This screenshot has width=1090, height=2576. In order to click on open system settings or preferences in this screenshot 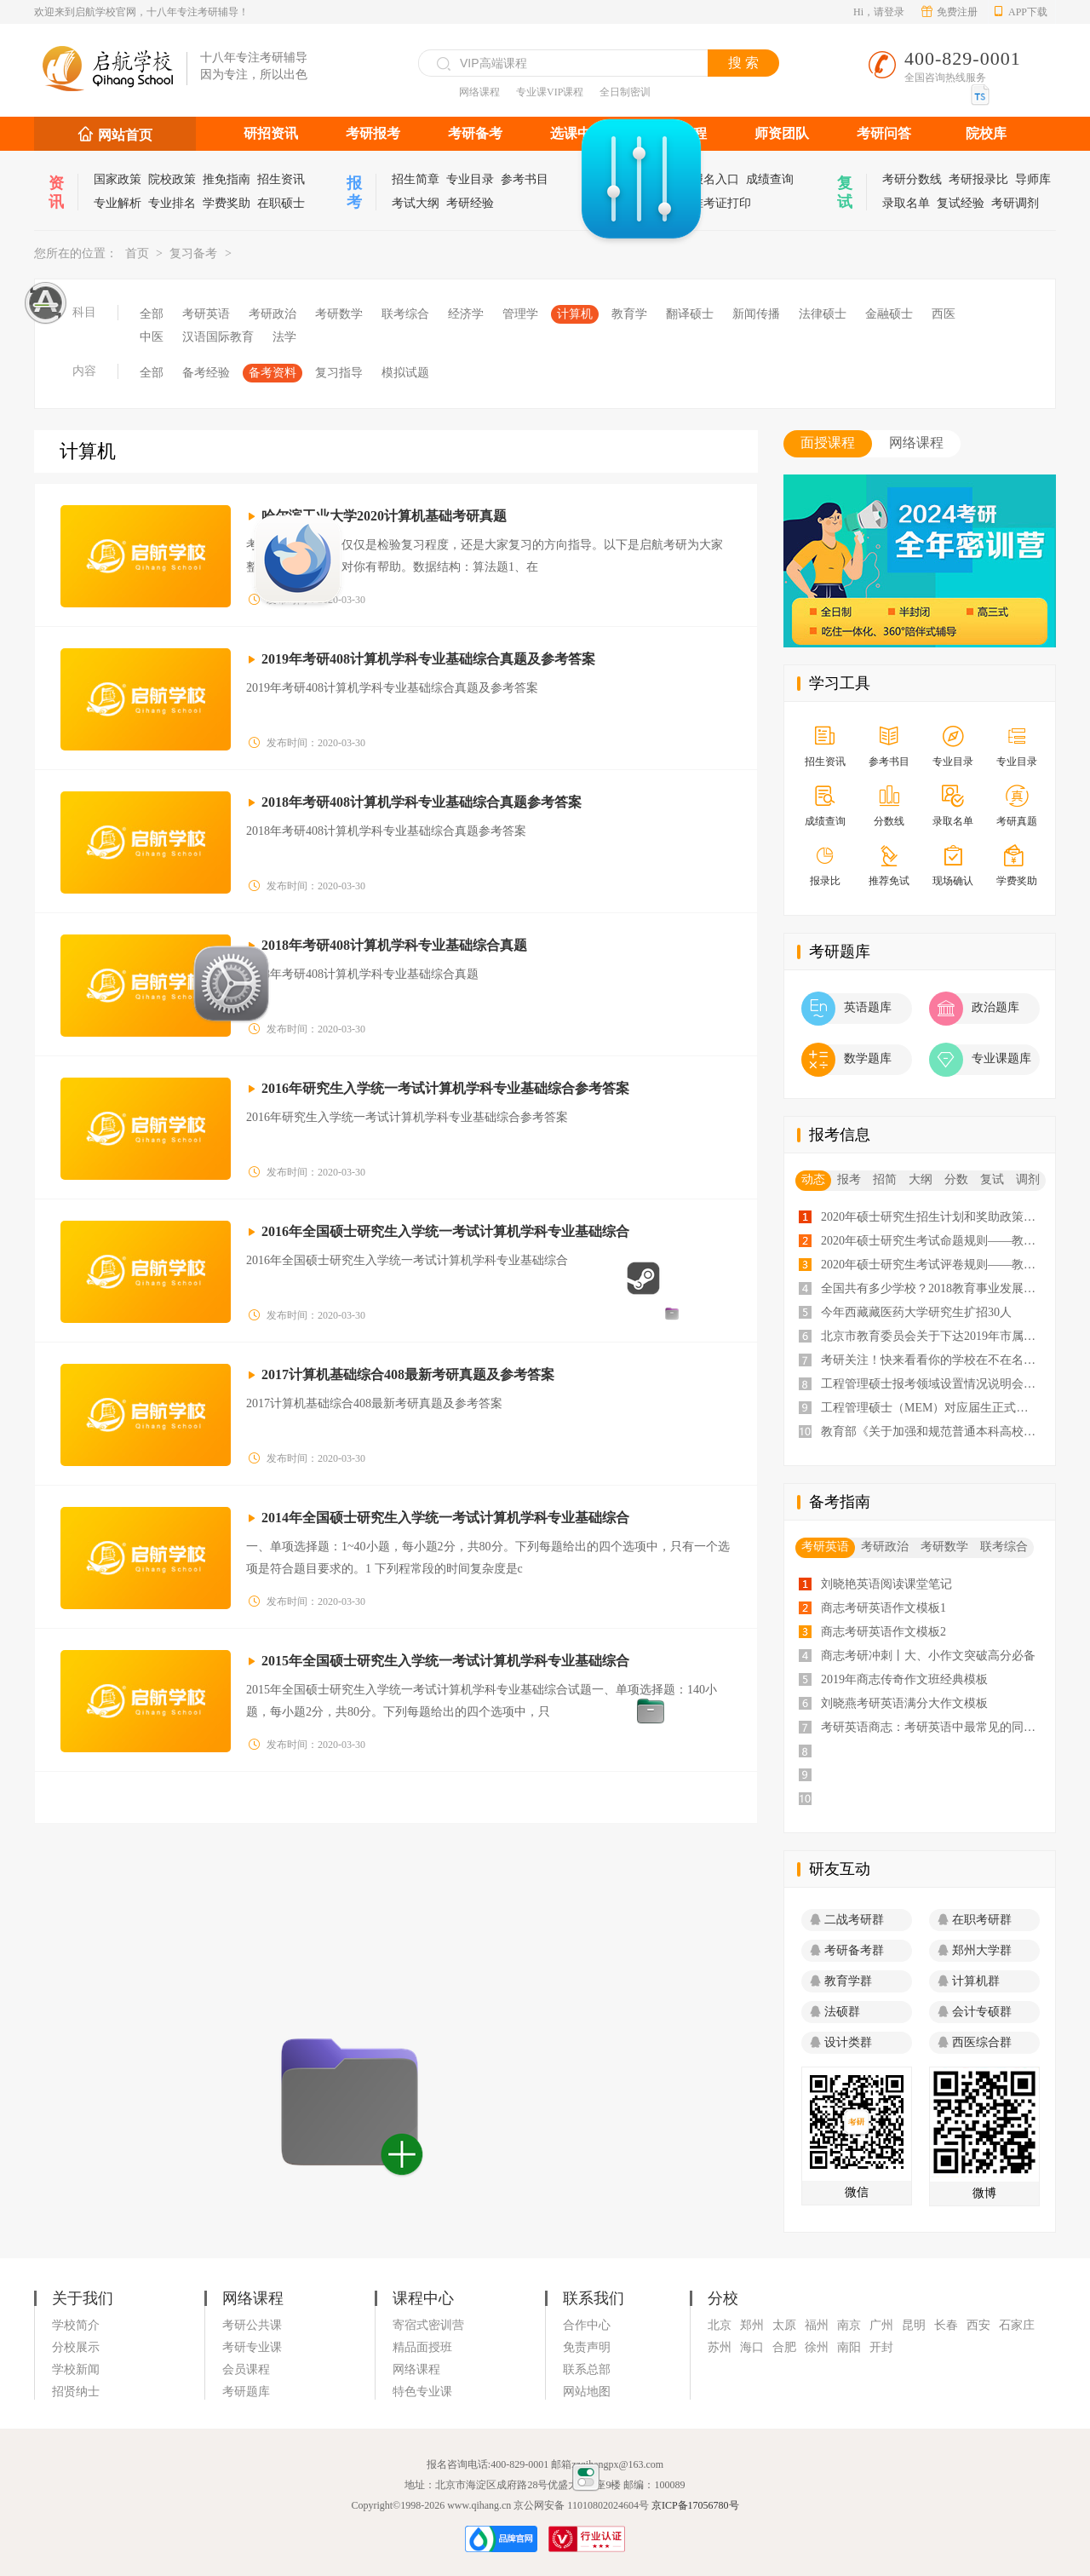, I will do `click(231, 983)`.